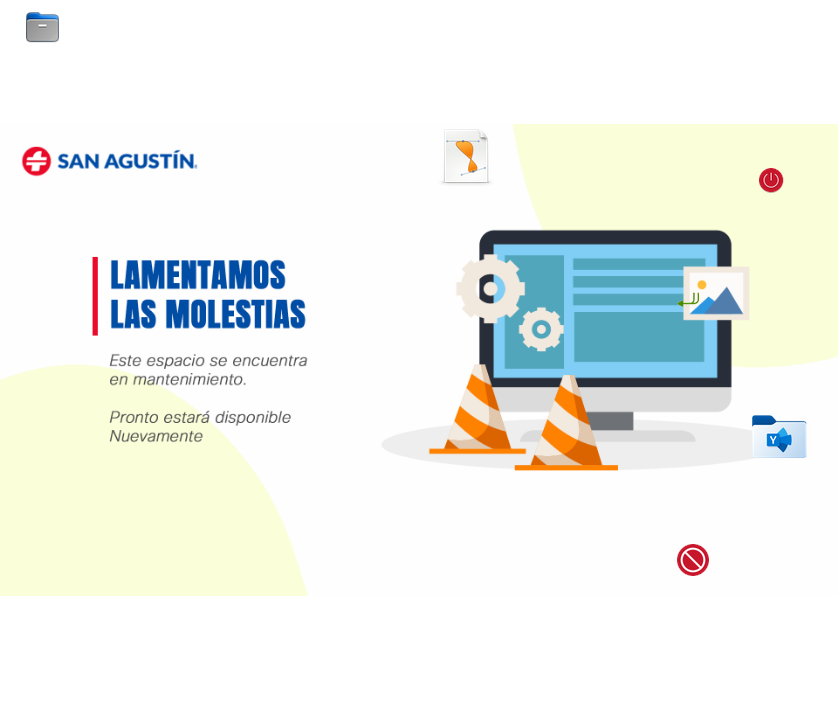  Describe the element at coordinates (687, 298) in the screenshot. I see `reply to all recipients of an email` at that location.